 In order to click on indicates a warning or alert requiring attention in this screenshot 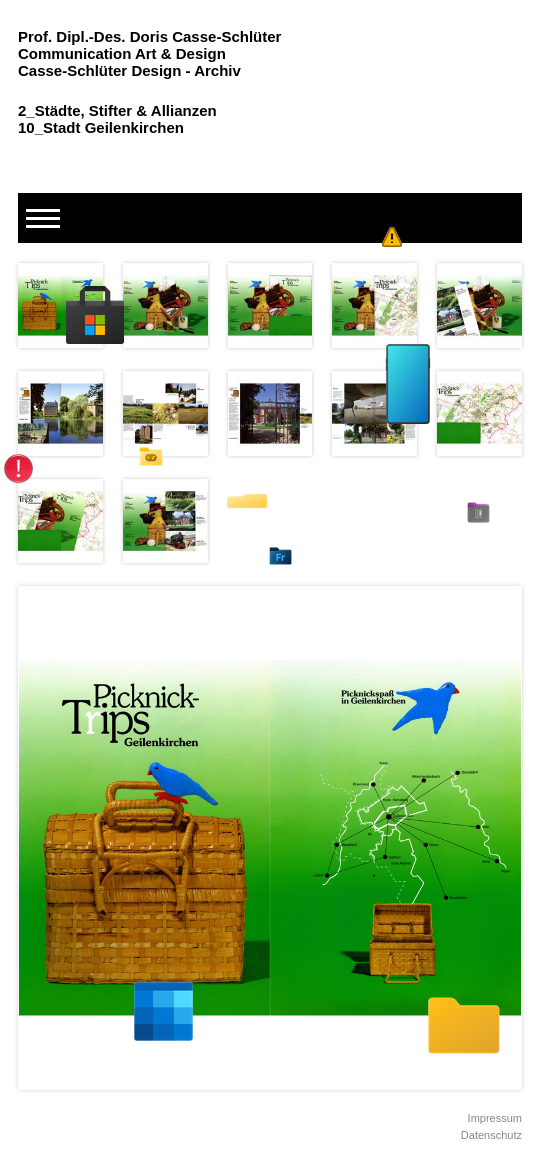, I will do `click(18, 468)`.